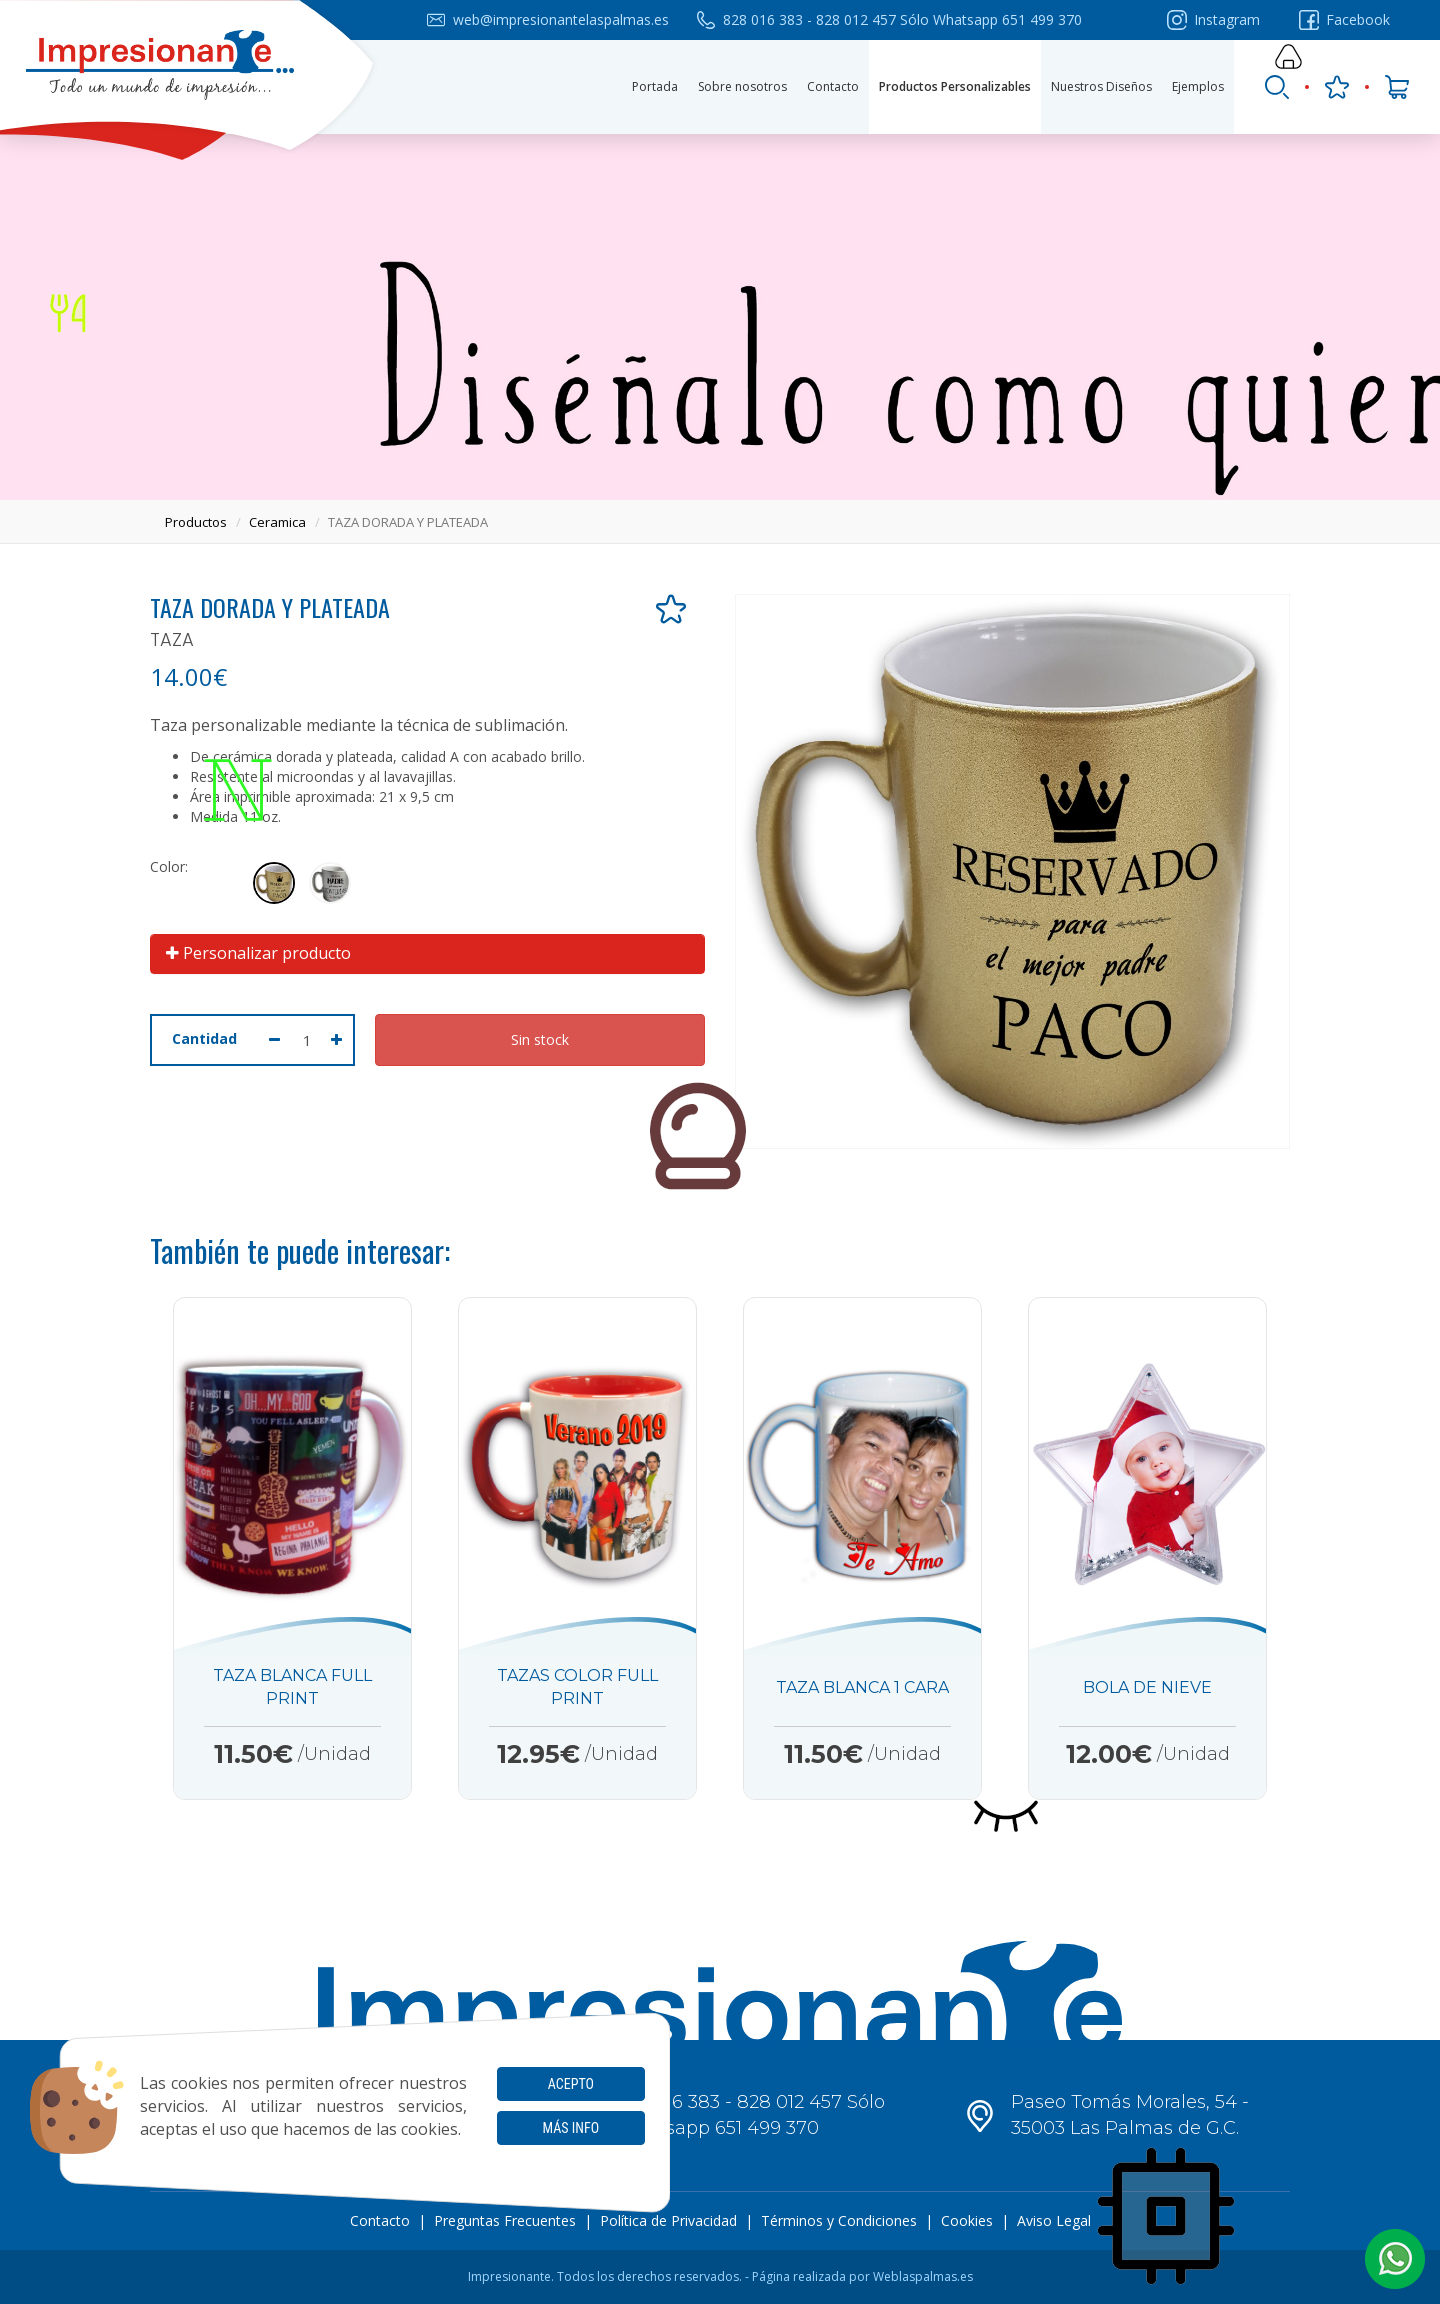 This screenshot has height=2304, width=1440. I want to click on browse japanese food options, so click(1288, 56).